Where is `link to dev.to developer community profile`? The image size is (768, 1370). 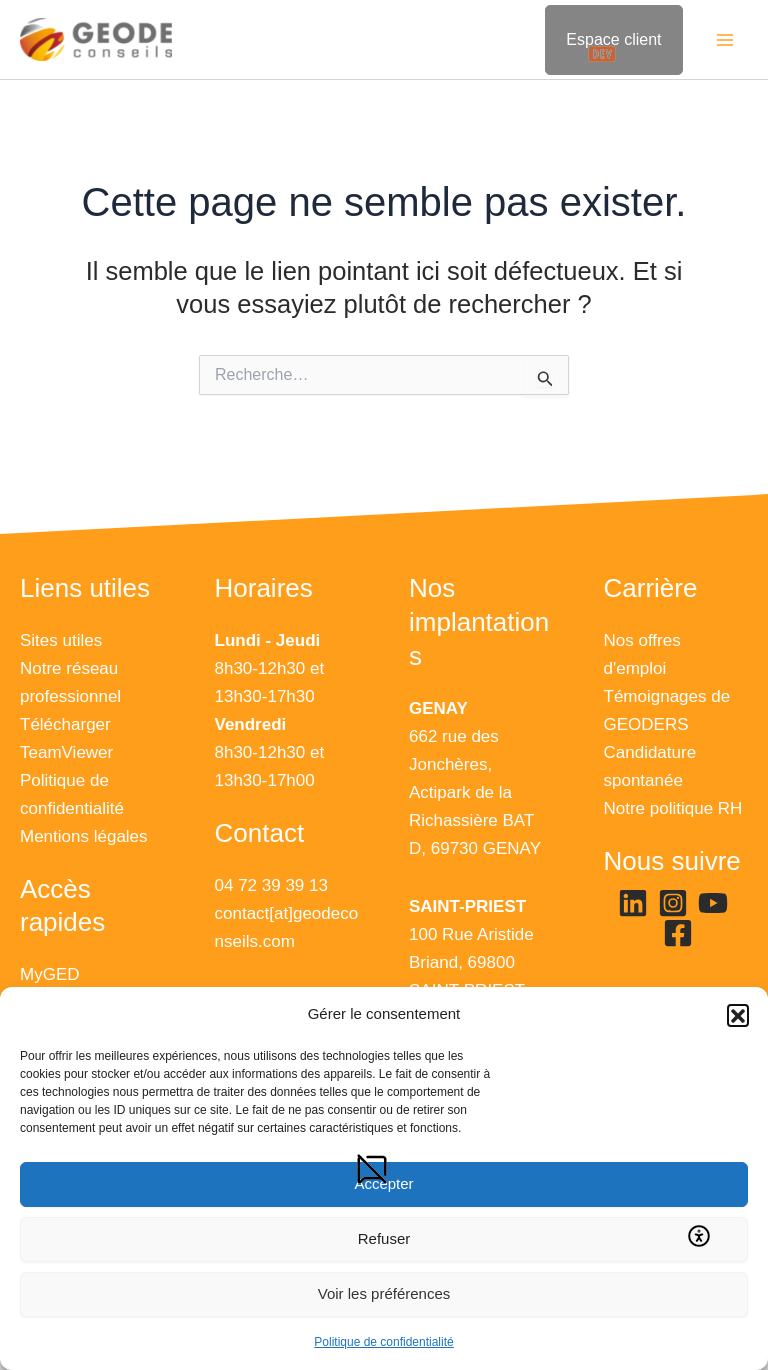
link to dev.to developer community profile is located at coordinates (602, 54).